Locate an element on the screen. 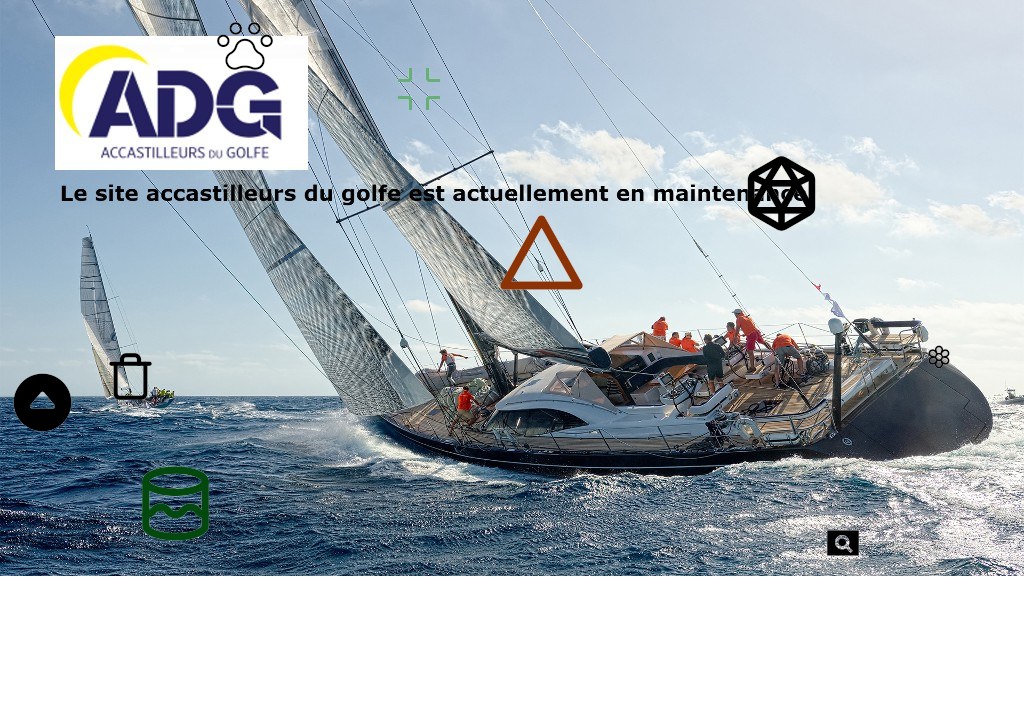  access garden or plant care features is located at coordinates (939, 357).